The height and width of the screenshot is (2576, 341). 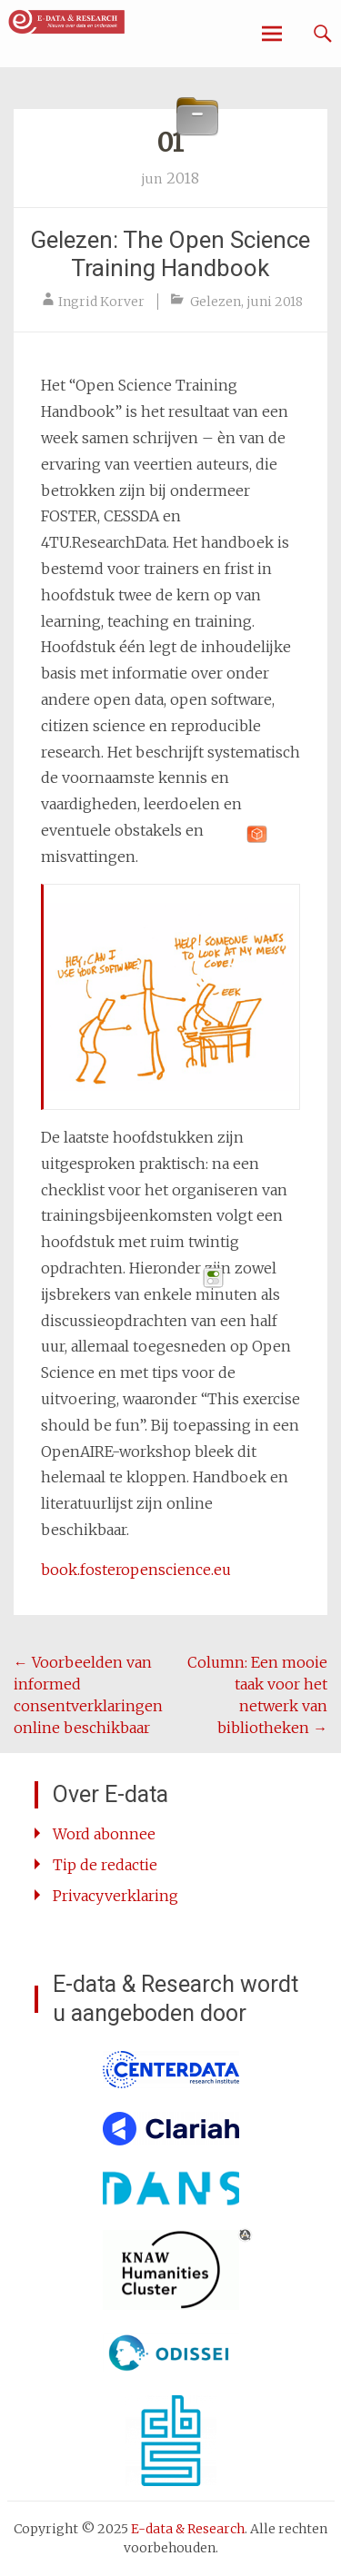 What do you see at coordinates (213, 1277) in the screenshot?
I see `open gnome tweaks to customize system settings` at bounding box center [213, 1277].